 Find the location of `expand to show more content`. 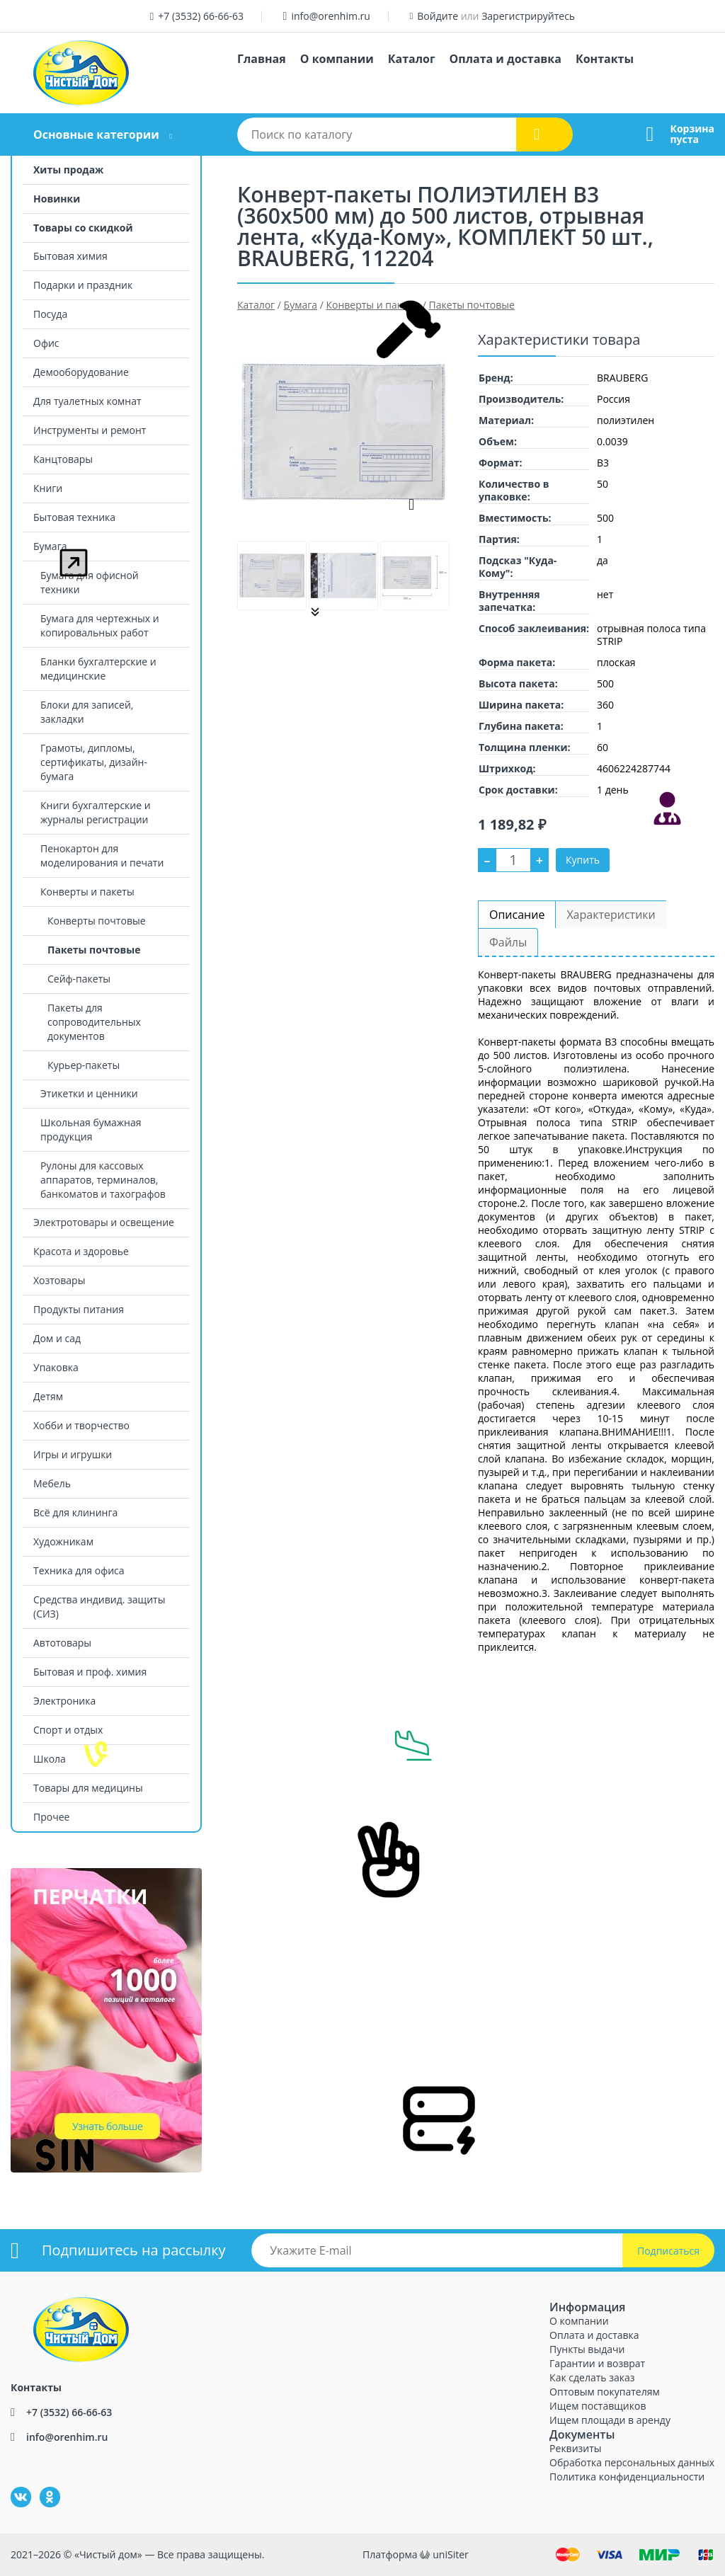

expand to show more content is located at coordinates (315, 612).